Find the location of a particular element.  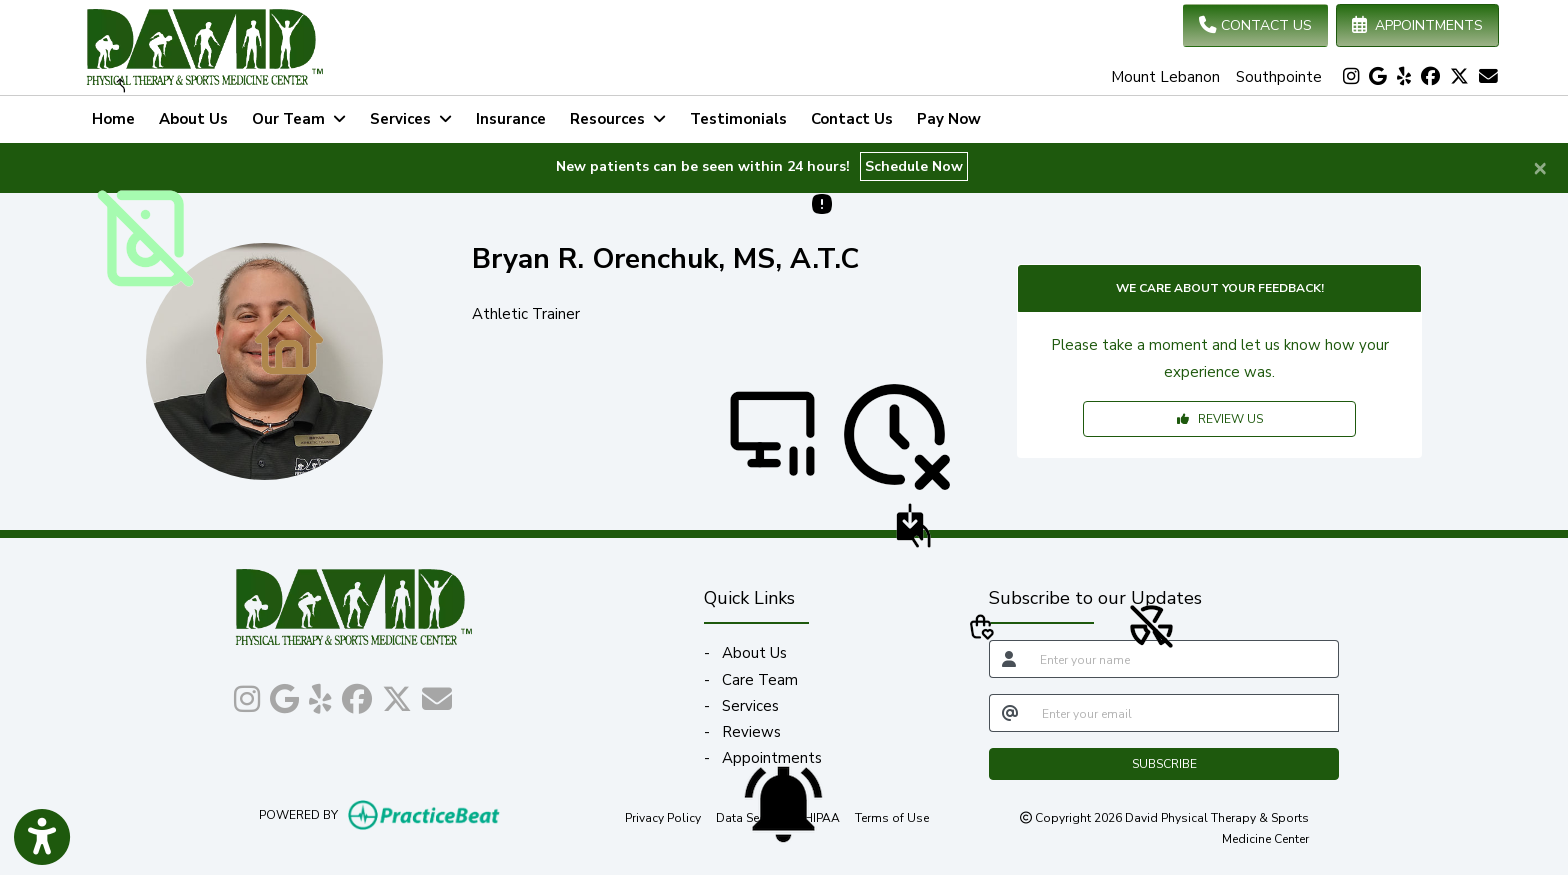

cancel a scheduled event or timer is located at coordinates (894, 434).